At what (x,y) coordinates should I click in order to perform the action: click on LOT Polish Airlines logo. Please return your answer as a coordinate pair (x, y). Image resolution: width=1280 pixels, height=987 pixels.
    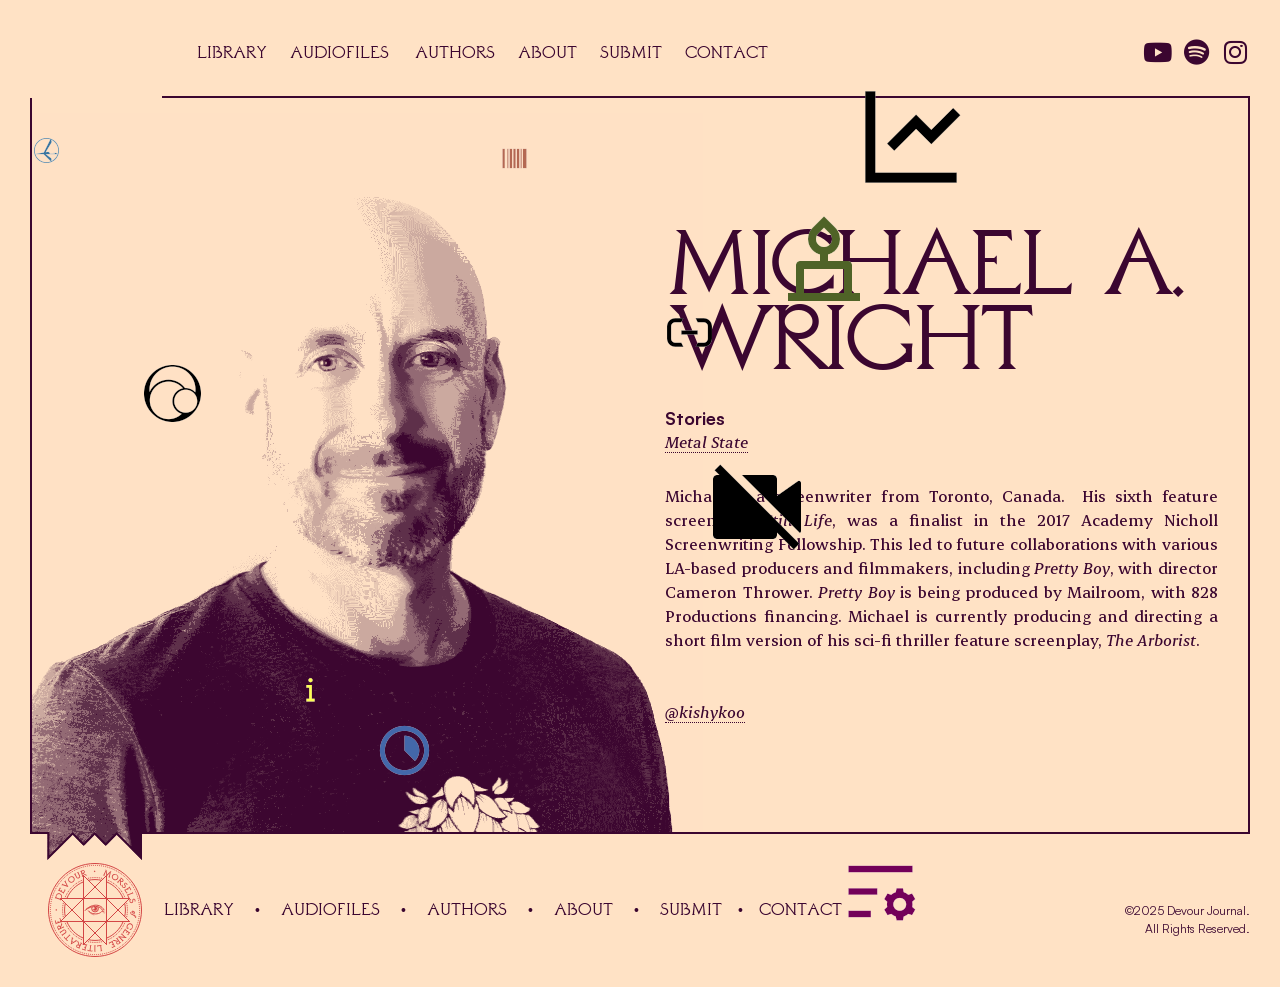
    Looking at the image, I should click on (46, 150).